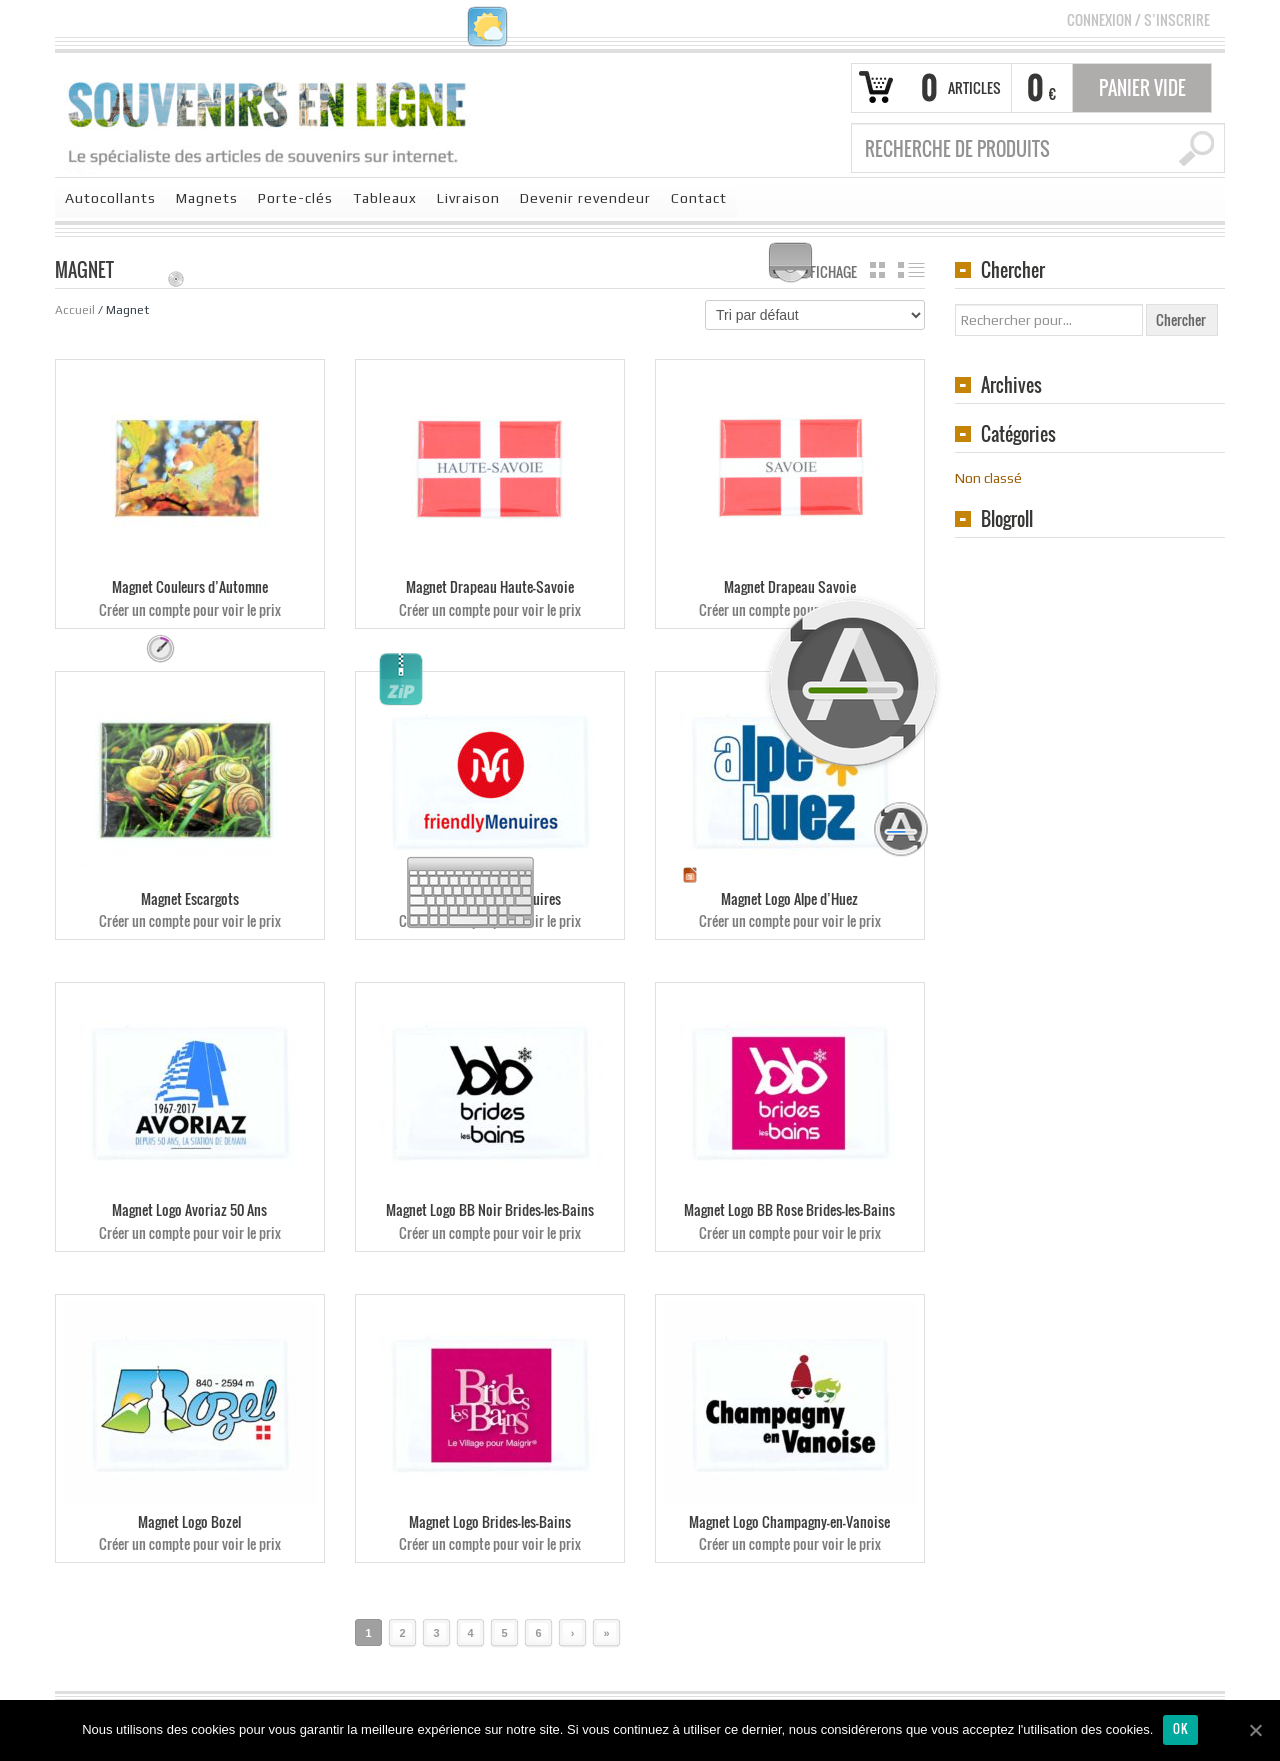 This screenshot has width=1280, height=1761. I want to click on check for available software updates, so click(901, 829).